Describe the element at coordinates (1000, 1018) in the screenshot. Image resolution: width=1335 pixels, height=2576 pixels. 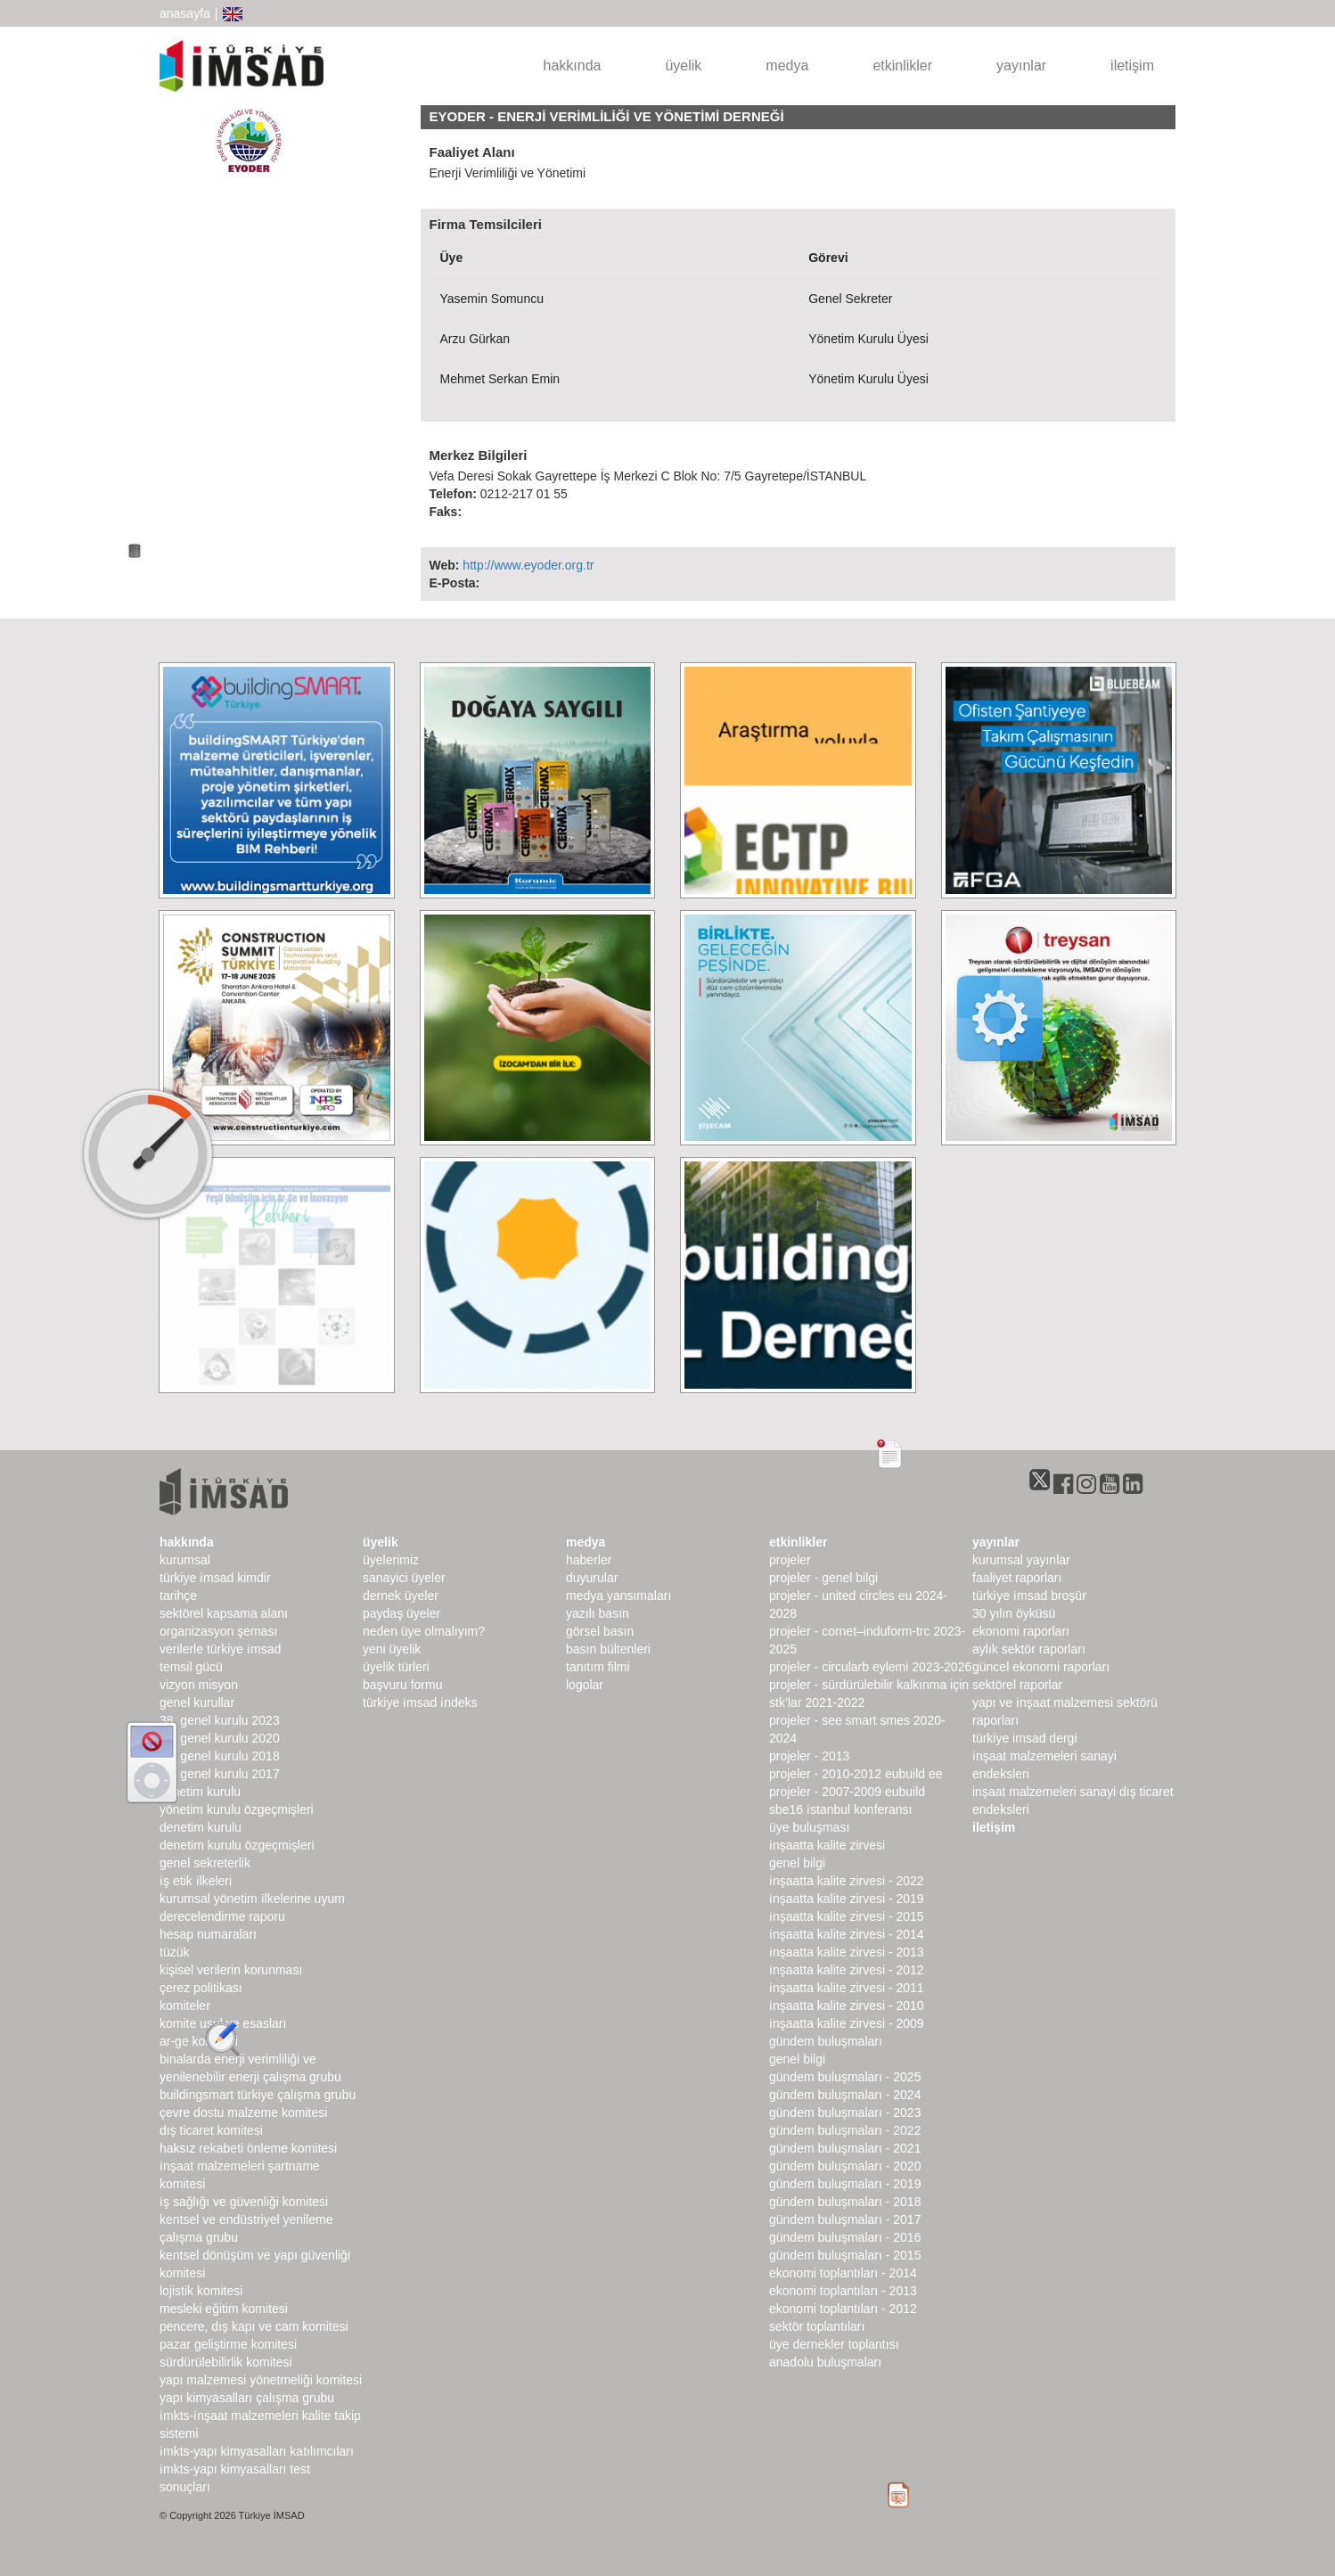
I see `windows installer package file` at that location.